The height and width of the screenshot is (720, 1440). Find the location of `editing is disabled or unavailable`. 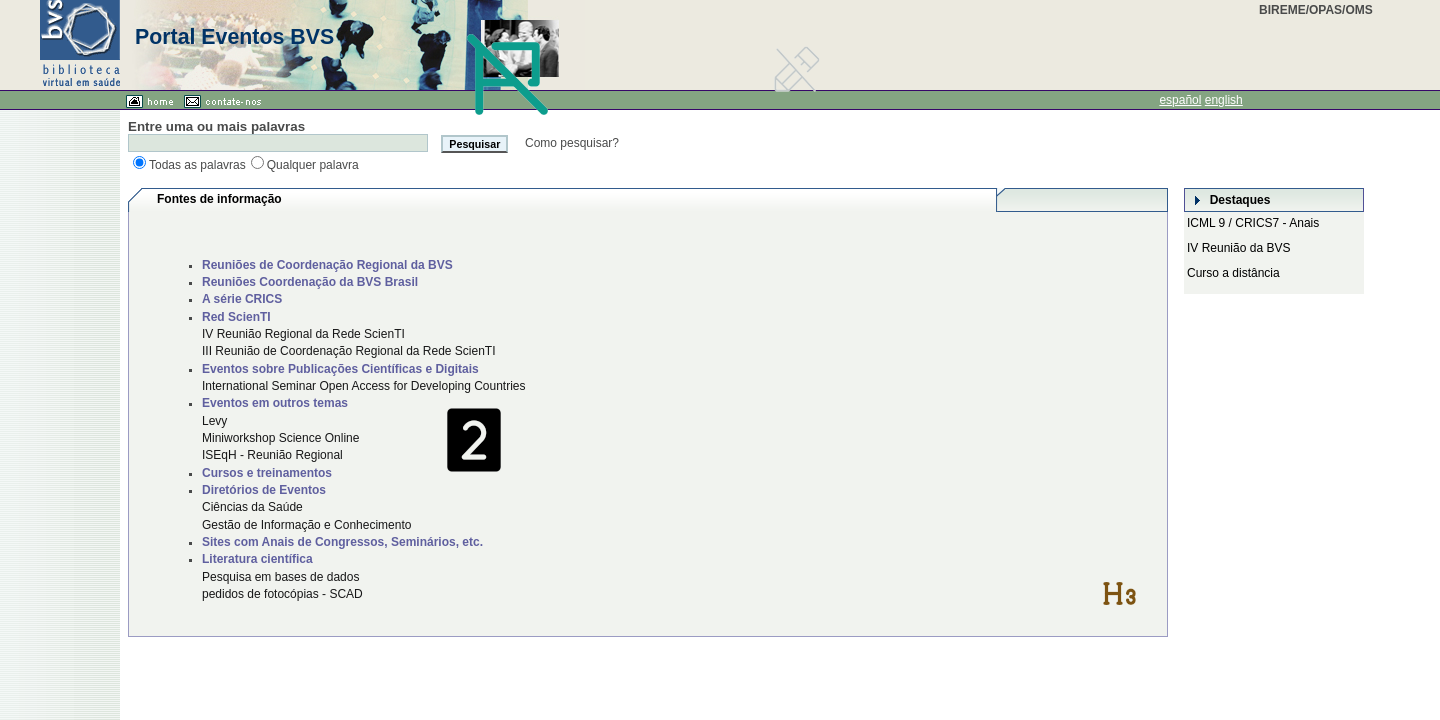

editing is disabled or unavailable is located at coordinates (796, 70).